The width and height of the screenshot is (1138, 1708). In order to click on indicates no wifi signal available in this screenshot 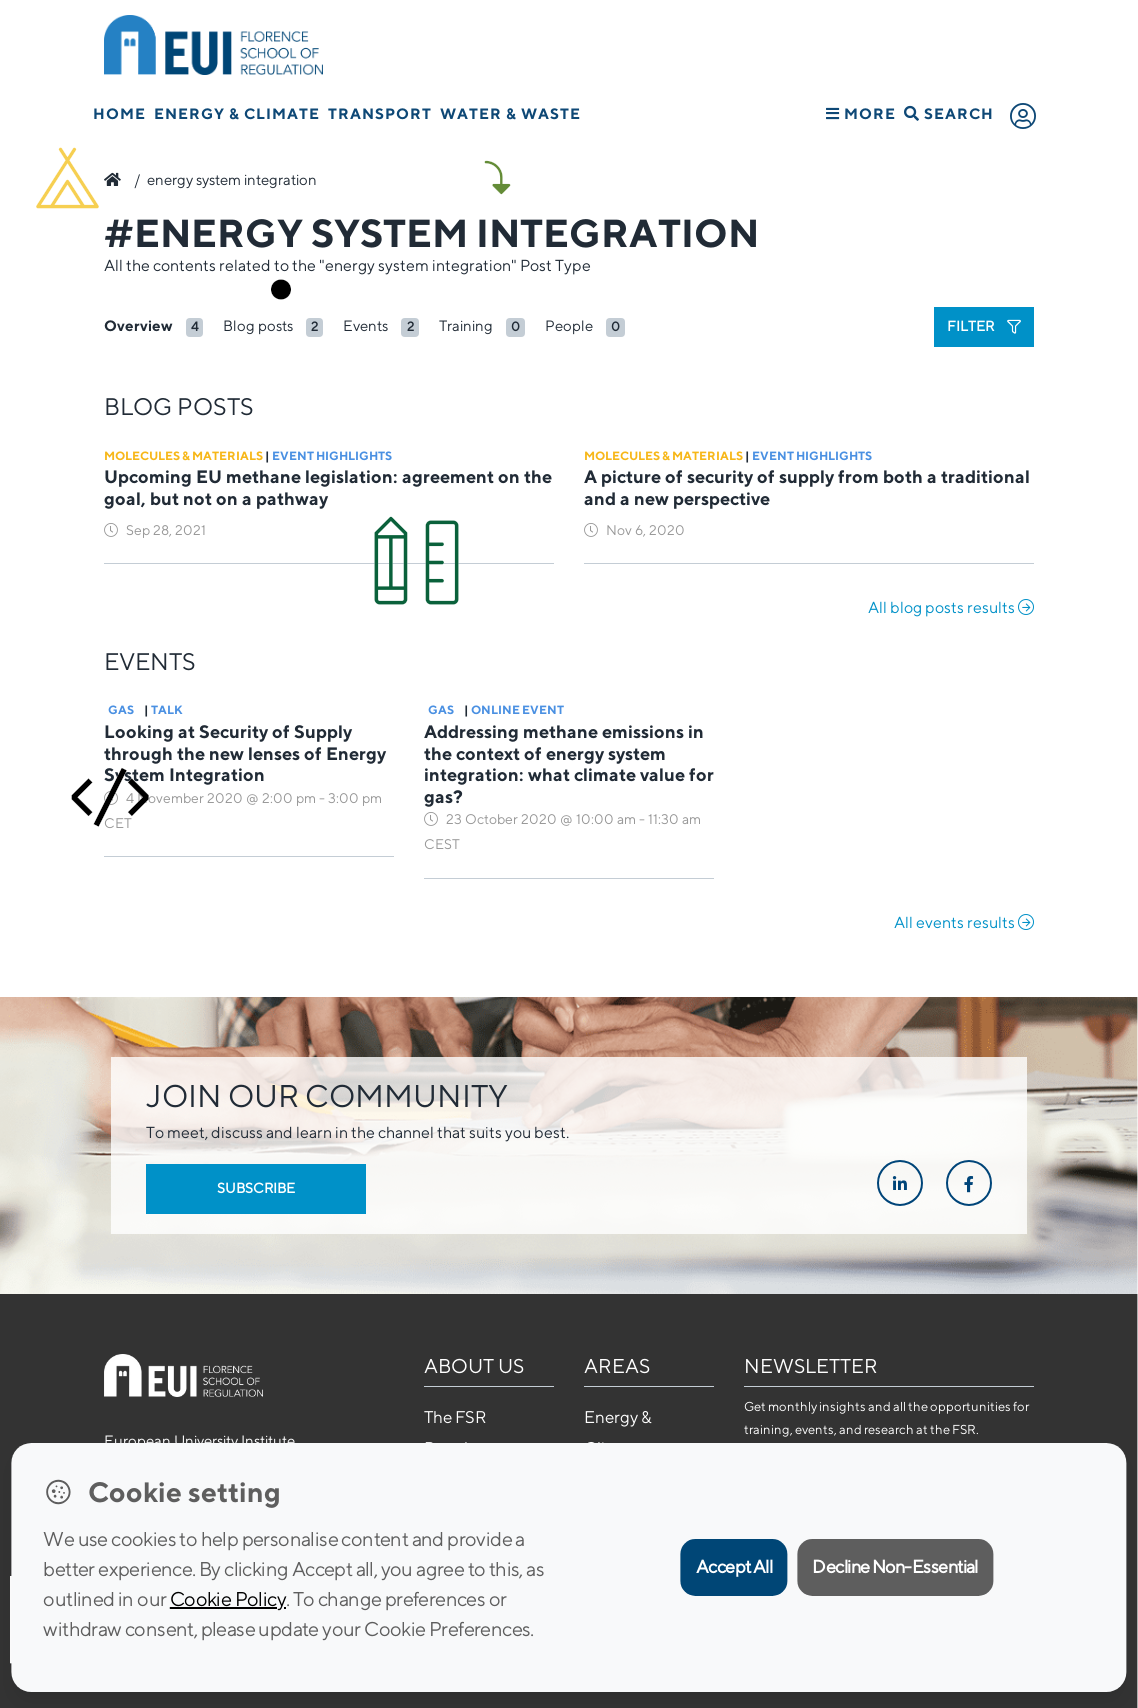, I will do `click(281, 242)`.